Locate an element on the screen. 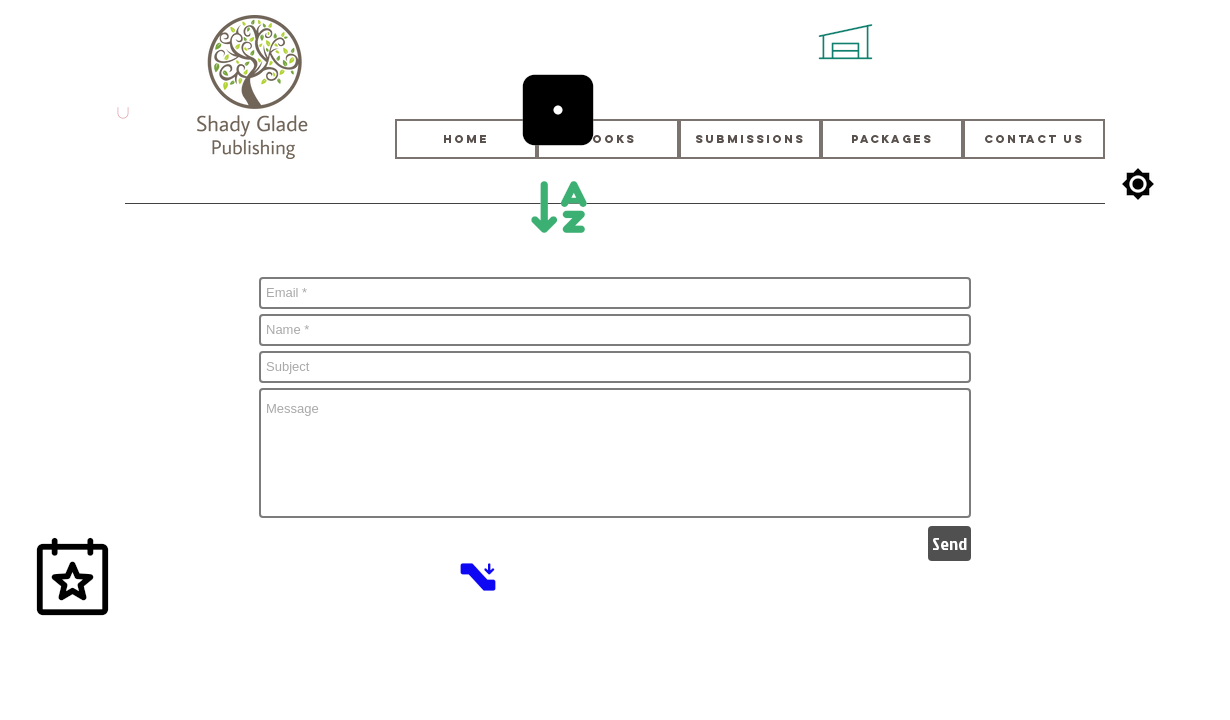 Image resolution: width=1230 pixels, height=720 pixels. indicates a roll result of one is located at coordinates (558, 110).